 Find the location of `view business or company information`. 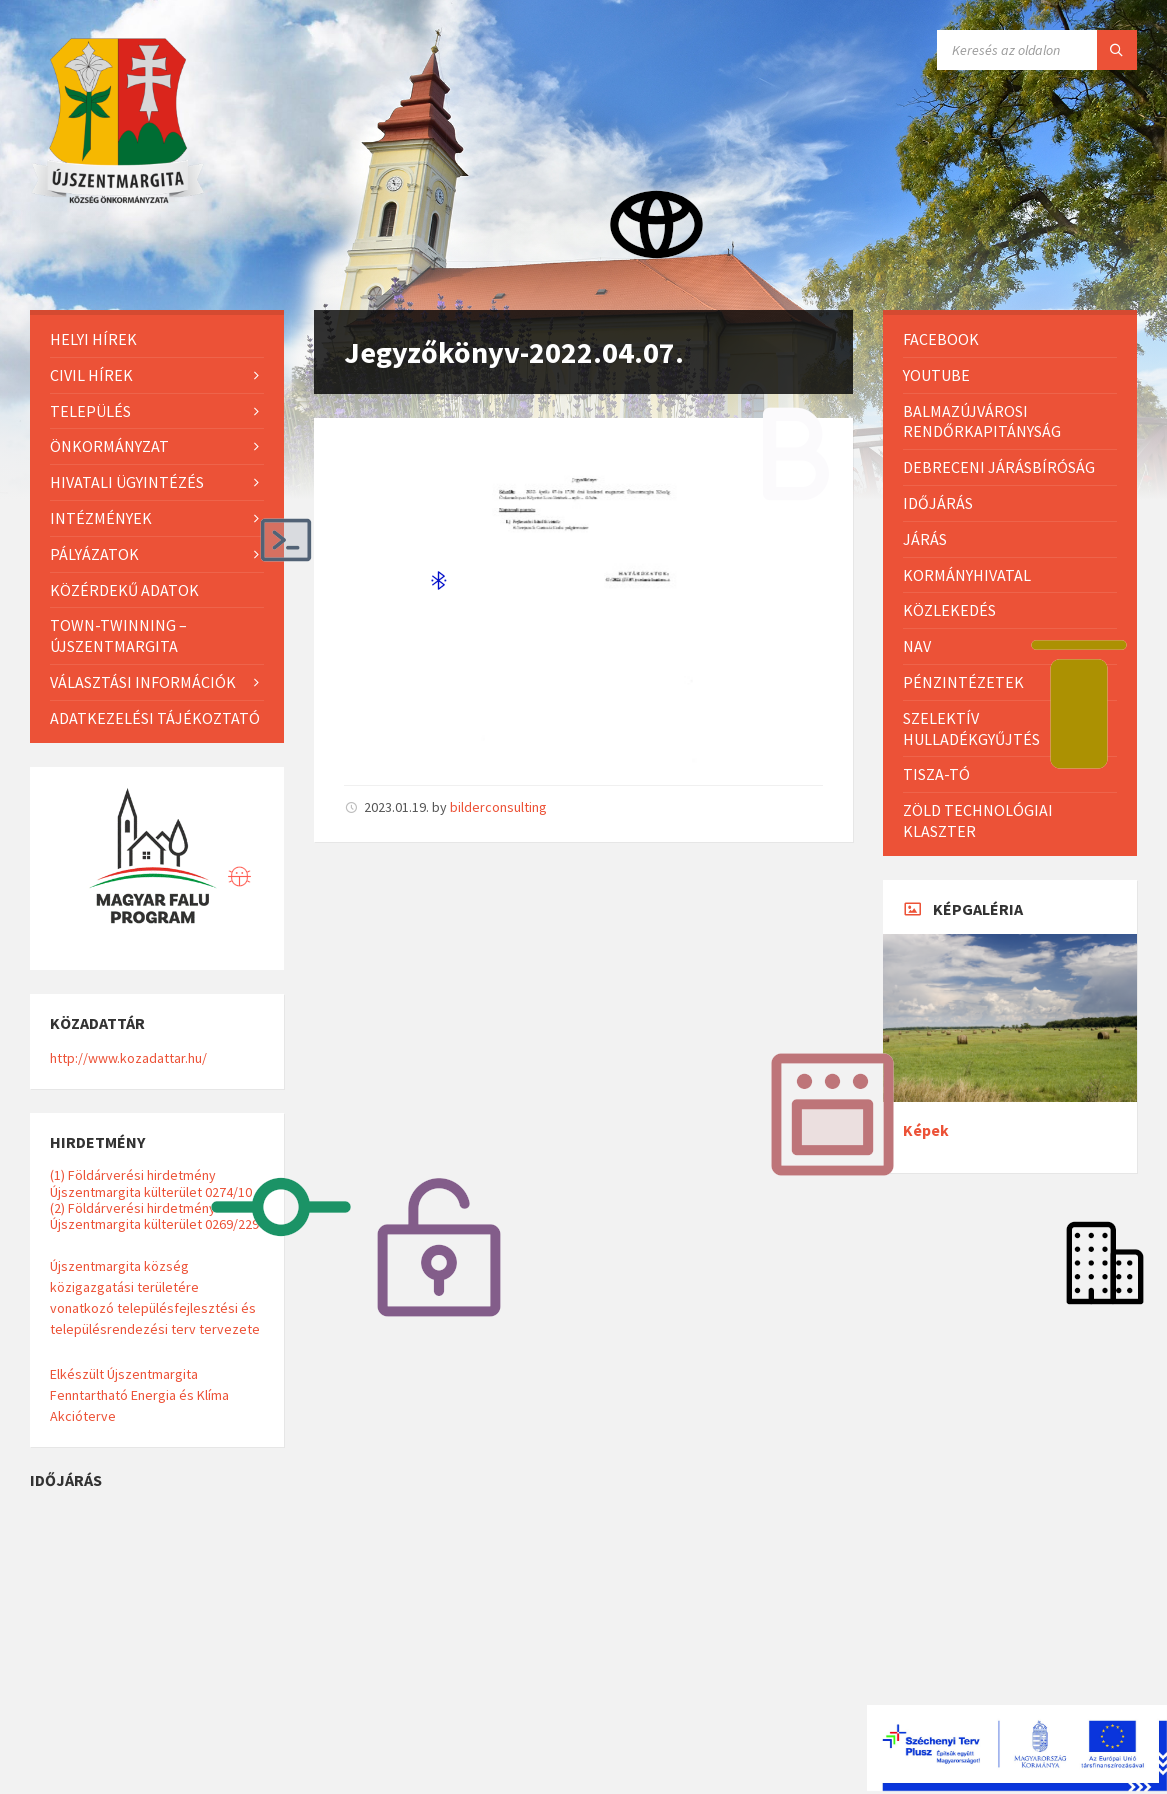

view business or company information is located at coordinates (1105, 1263).